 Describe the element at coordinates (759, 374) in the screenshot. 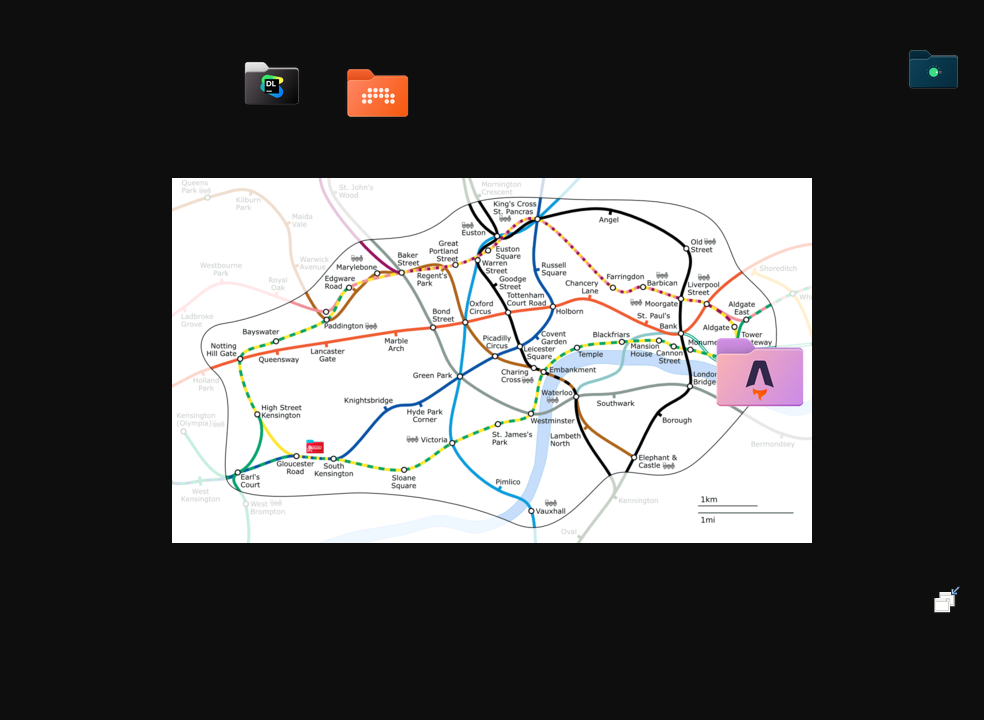

I see `open astro project folder` at that location.